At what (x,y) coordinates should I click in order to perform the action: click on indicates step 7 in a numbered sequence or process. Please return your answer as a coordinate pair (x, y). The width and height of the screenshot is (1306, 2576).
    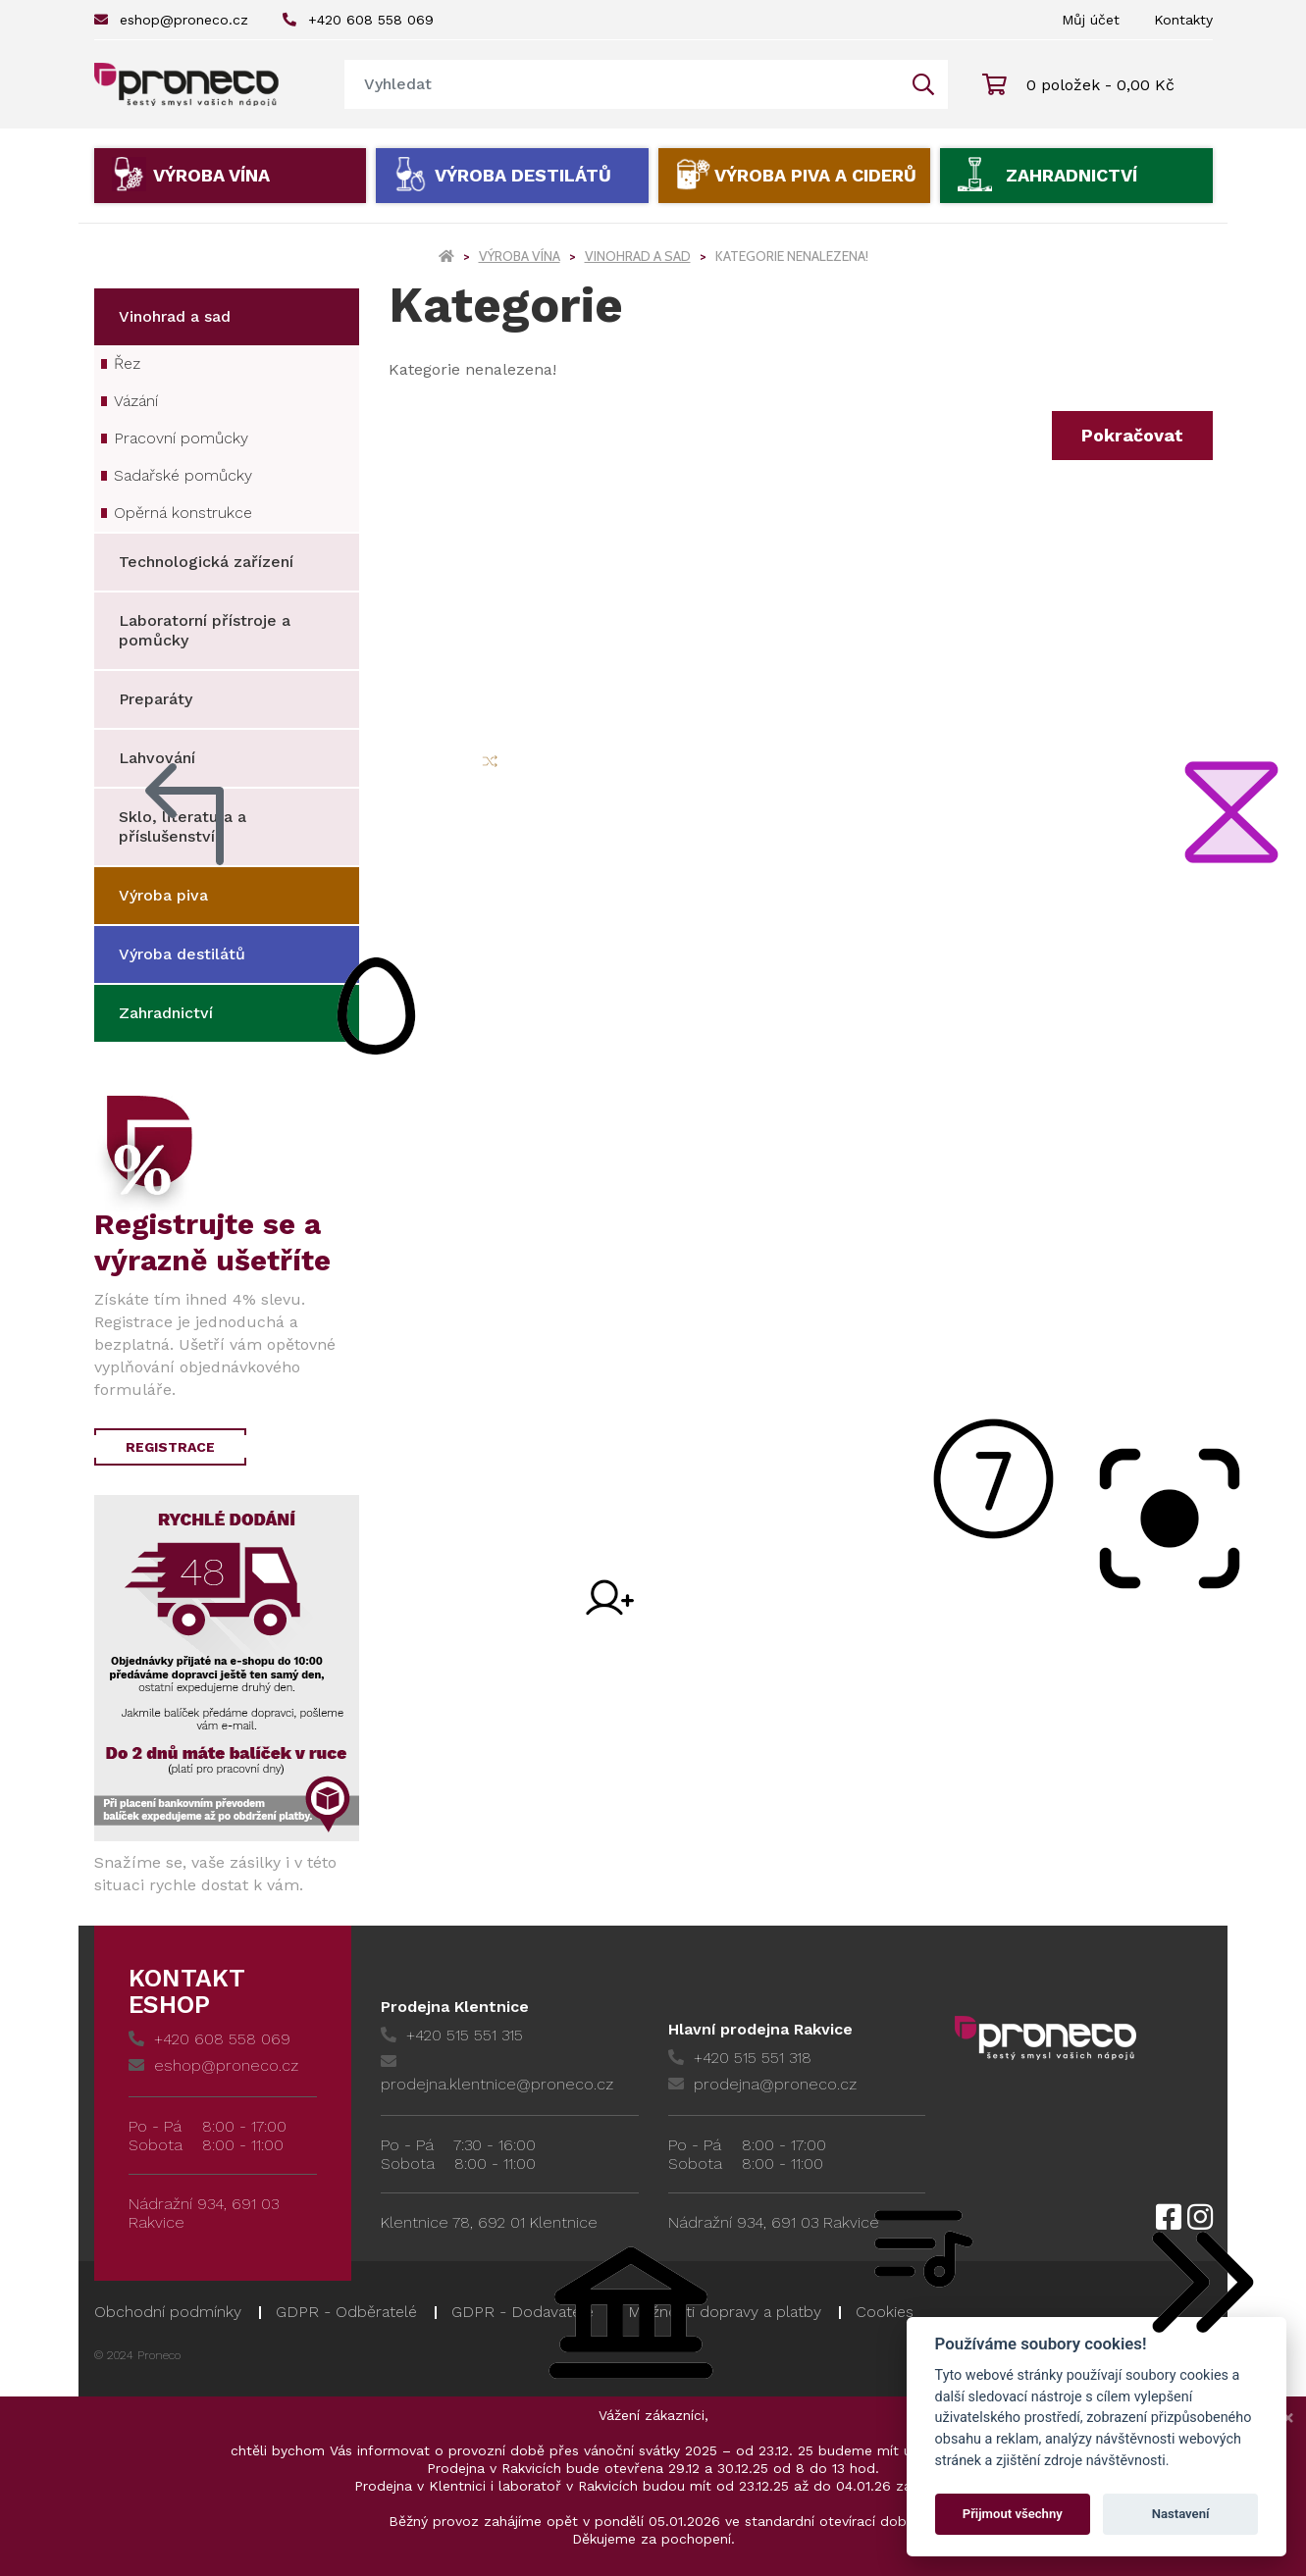
    Looking at the image, I should click on (993, 1478).